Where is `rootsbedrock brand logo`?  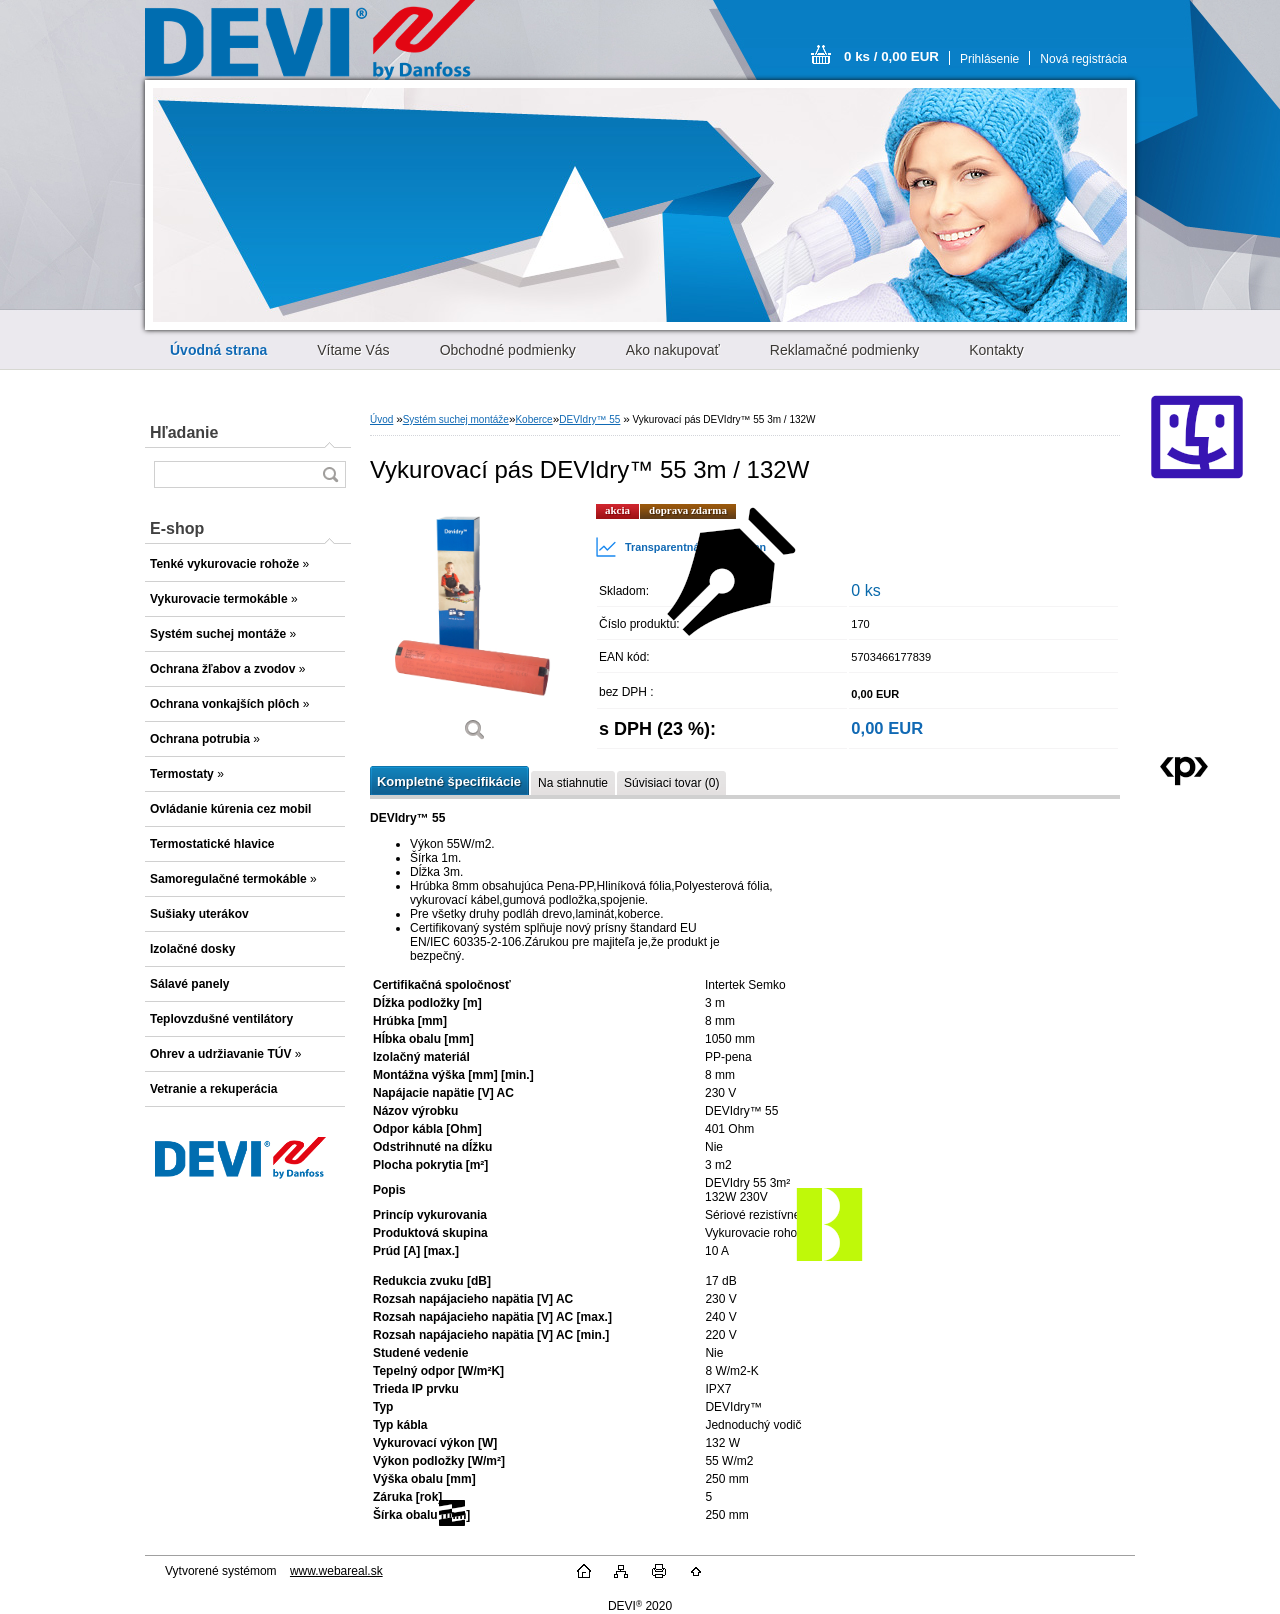 rootsbedrock brand logo is located at coordinates (452, 1513).